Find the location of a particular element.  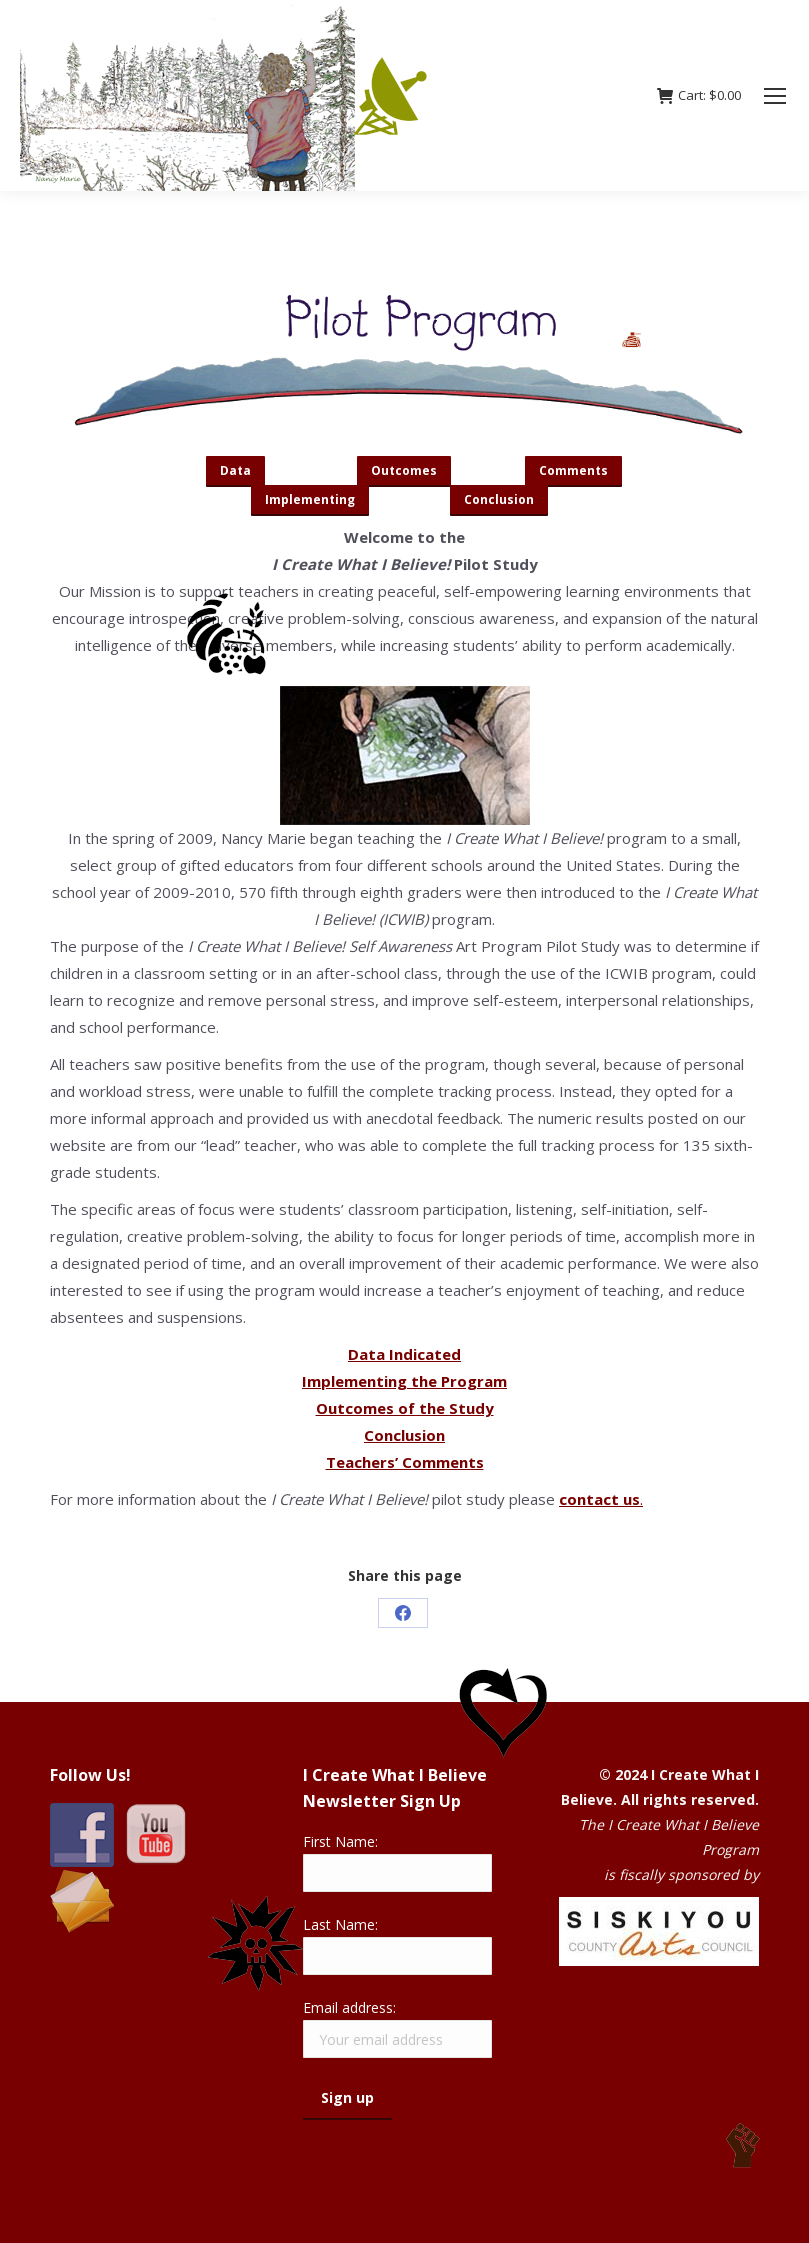

indicates a death or game over event is located at coordinates (255, 1944).